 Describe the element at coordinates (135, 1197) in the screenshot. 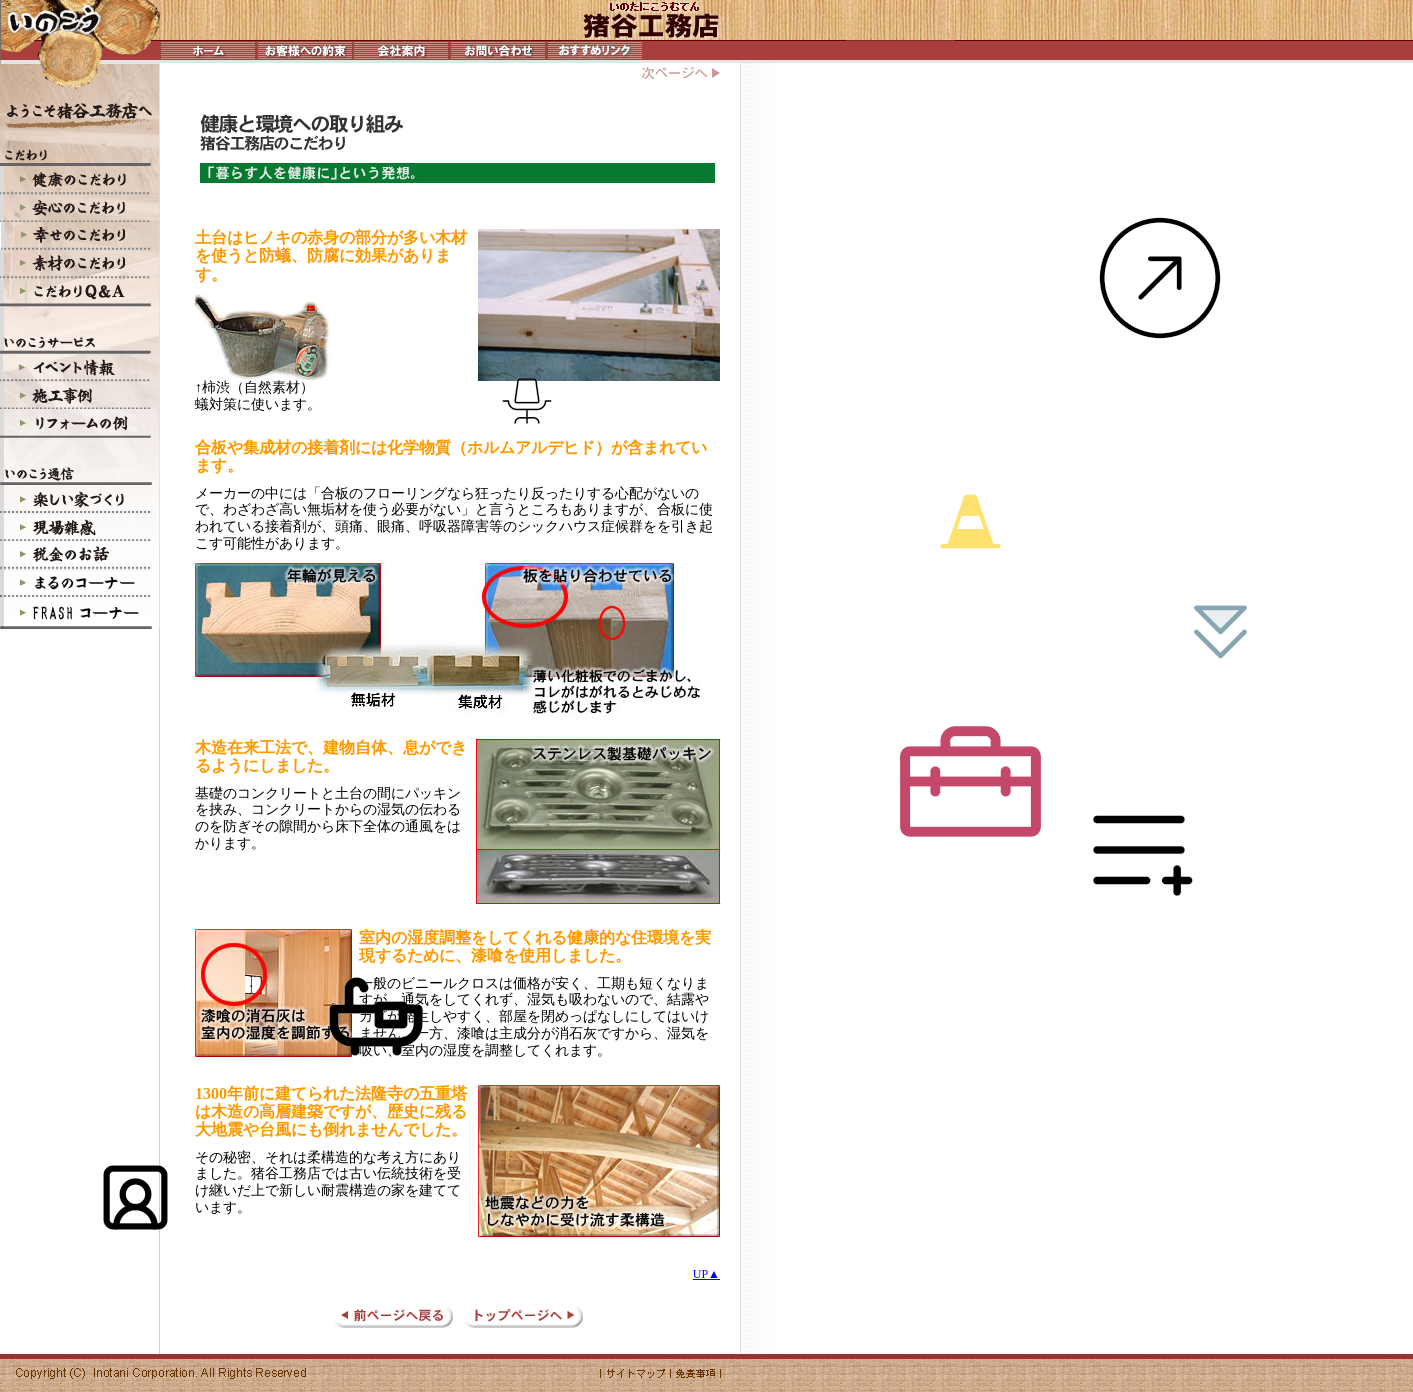

I see `view user profile` at that location.